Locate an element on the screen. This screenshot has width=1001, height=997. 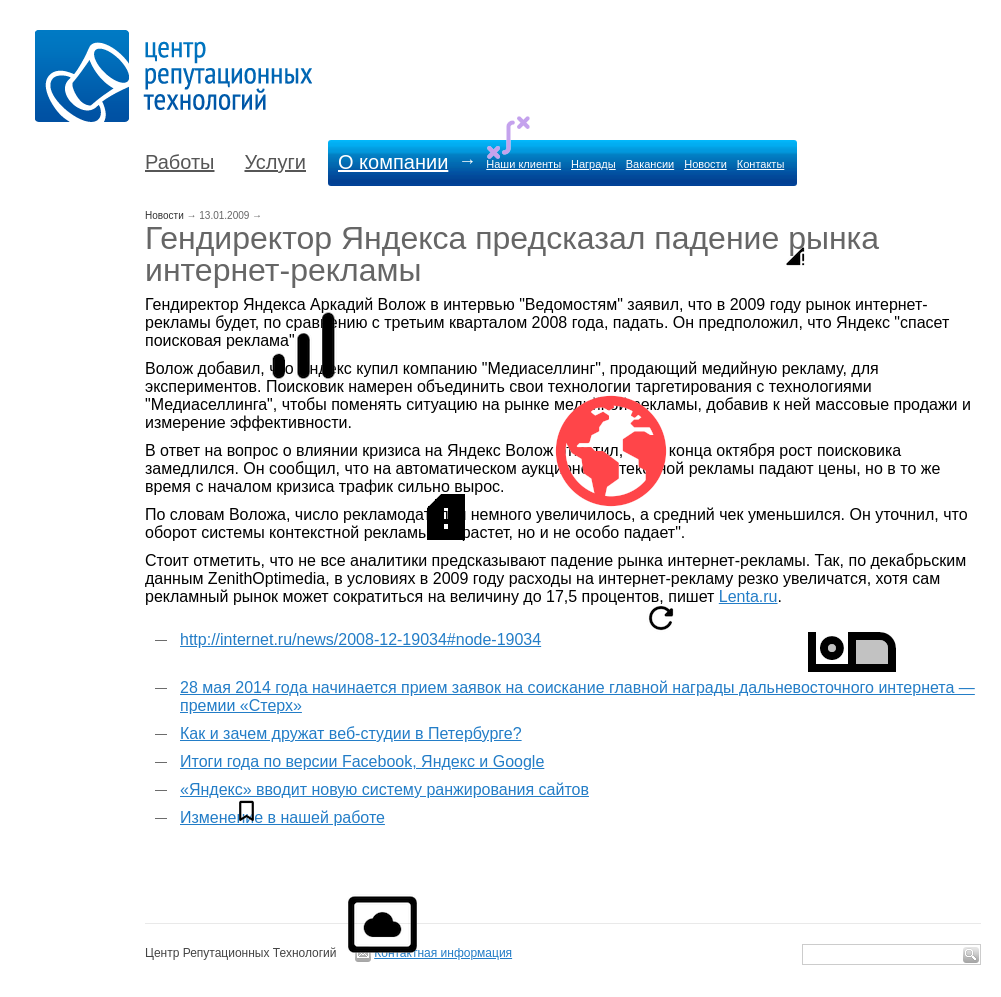
select a first-class or business suite seat is located at coordinates (852, 652).